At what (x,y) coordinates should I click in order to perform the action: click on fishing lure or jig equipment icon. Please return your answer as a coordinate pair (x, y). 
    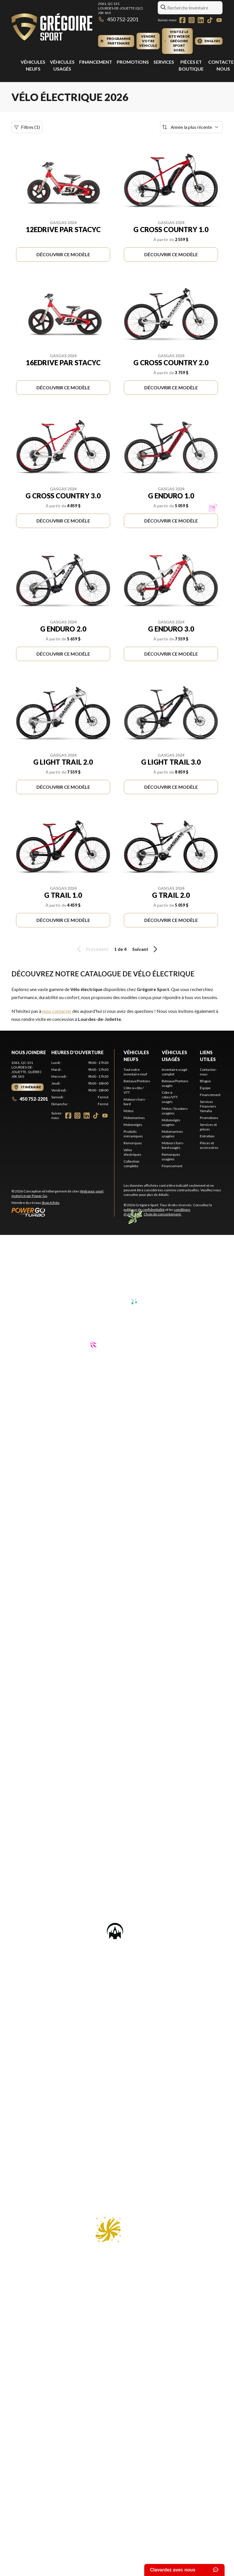
    Looking at the image, I should click on (213, 508).